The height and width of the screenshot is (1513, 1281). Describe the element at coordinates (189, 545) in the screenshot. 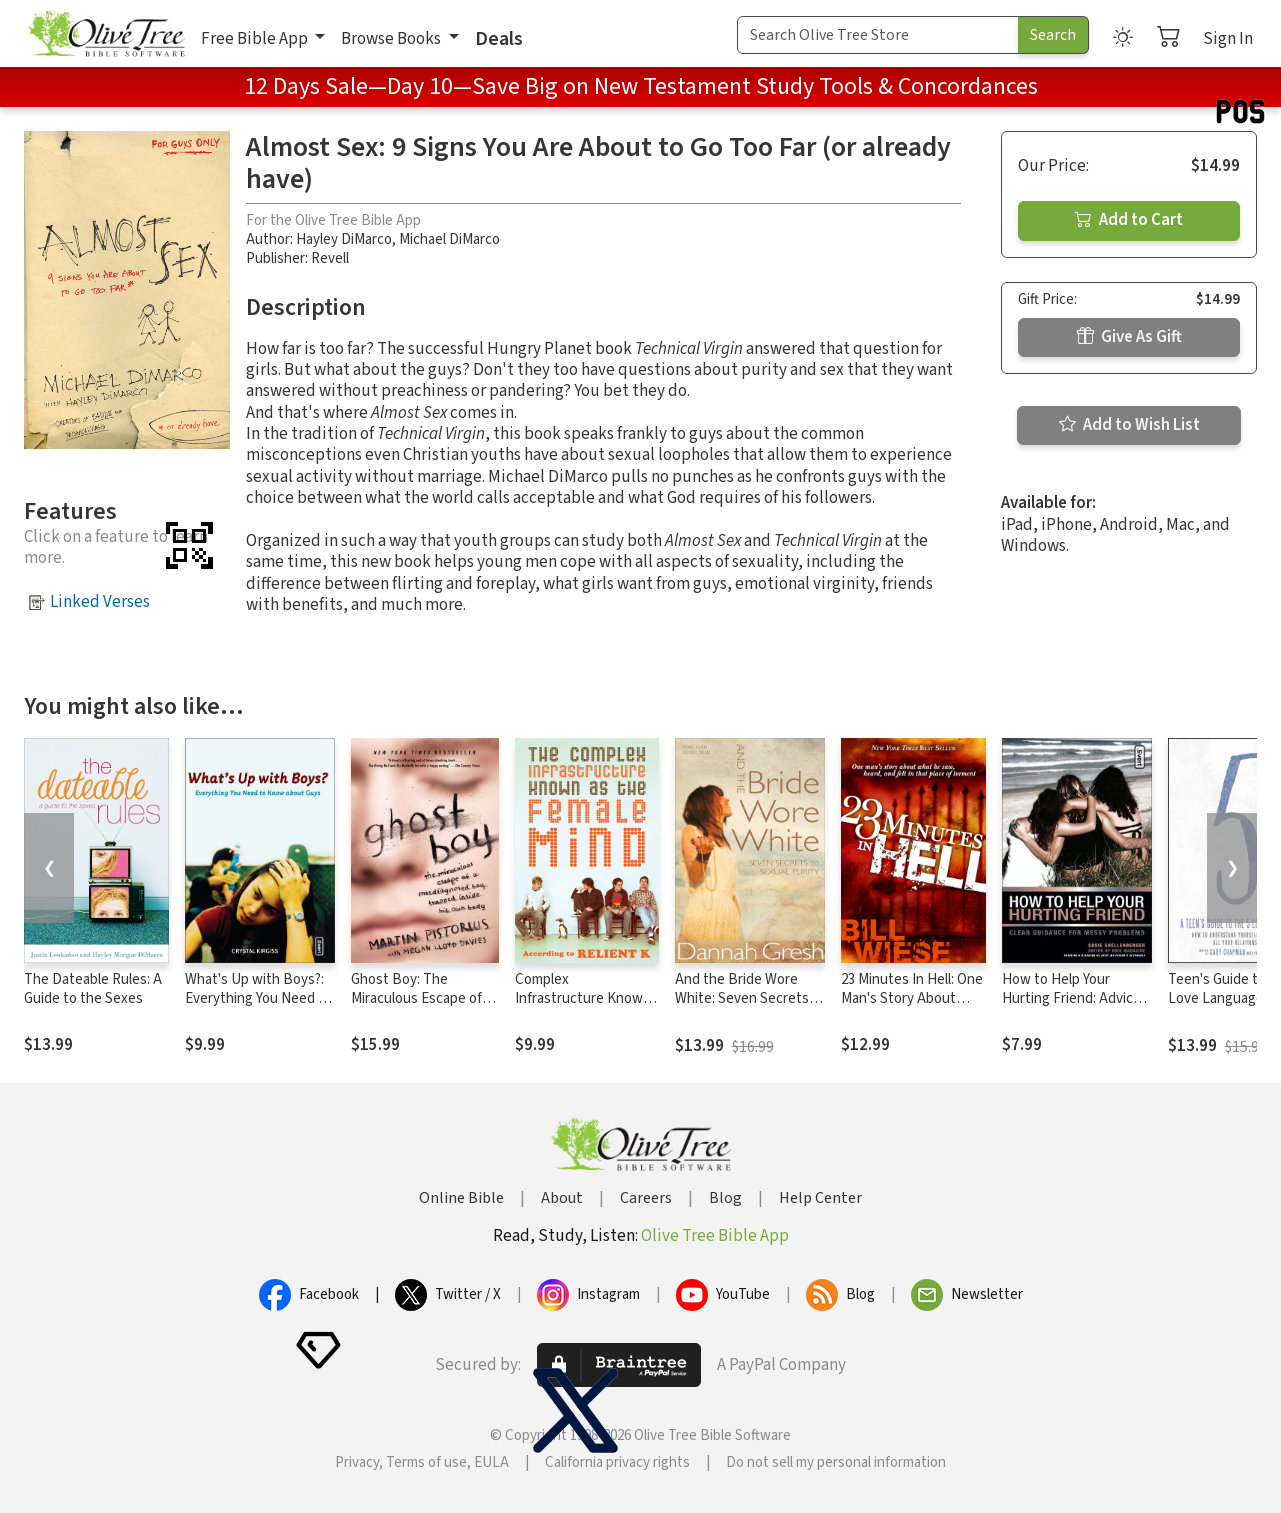

I see `scan a QR code` at that location.